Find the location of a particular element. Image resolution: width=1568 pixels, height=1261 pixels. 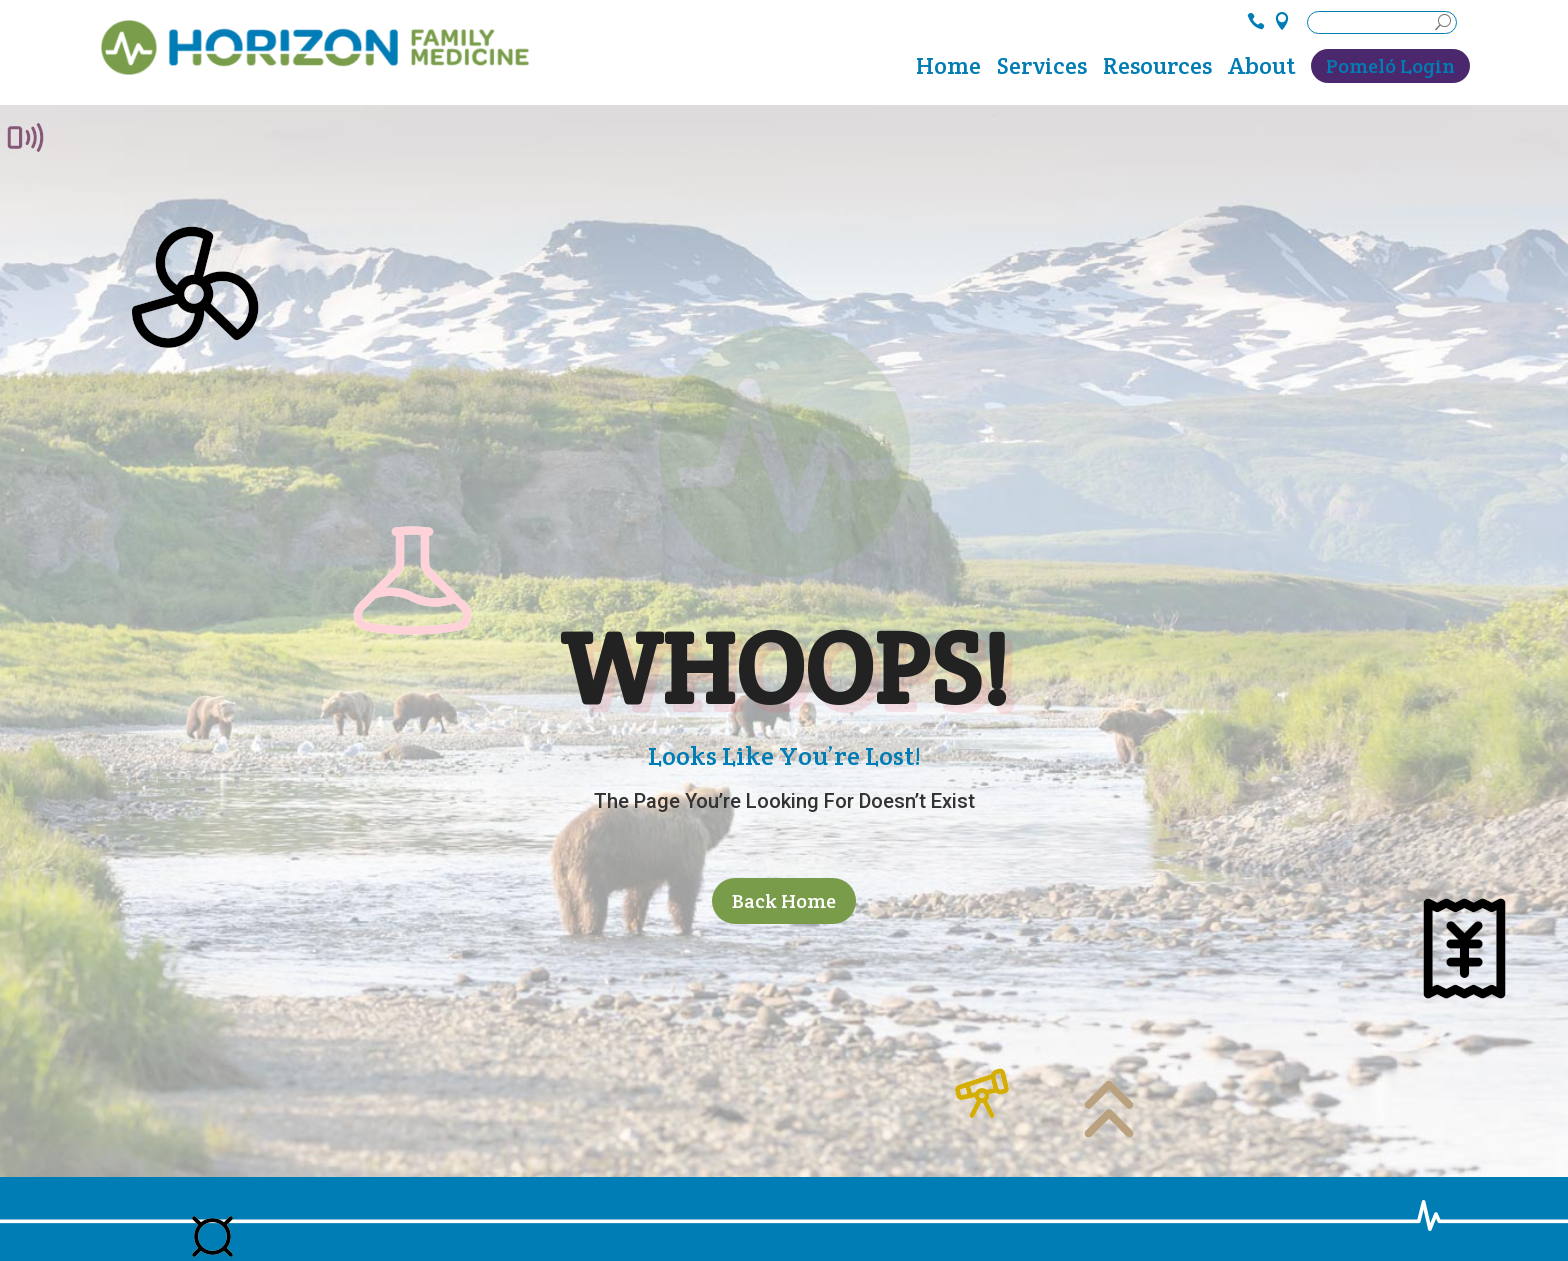

view receipt or transaction in Japanese yen is located at coordinates (1464, 948).